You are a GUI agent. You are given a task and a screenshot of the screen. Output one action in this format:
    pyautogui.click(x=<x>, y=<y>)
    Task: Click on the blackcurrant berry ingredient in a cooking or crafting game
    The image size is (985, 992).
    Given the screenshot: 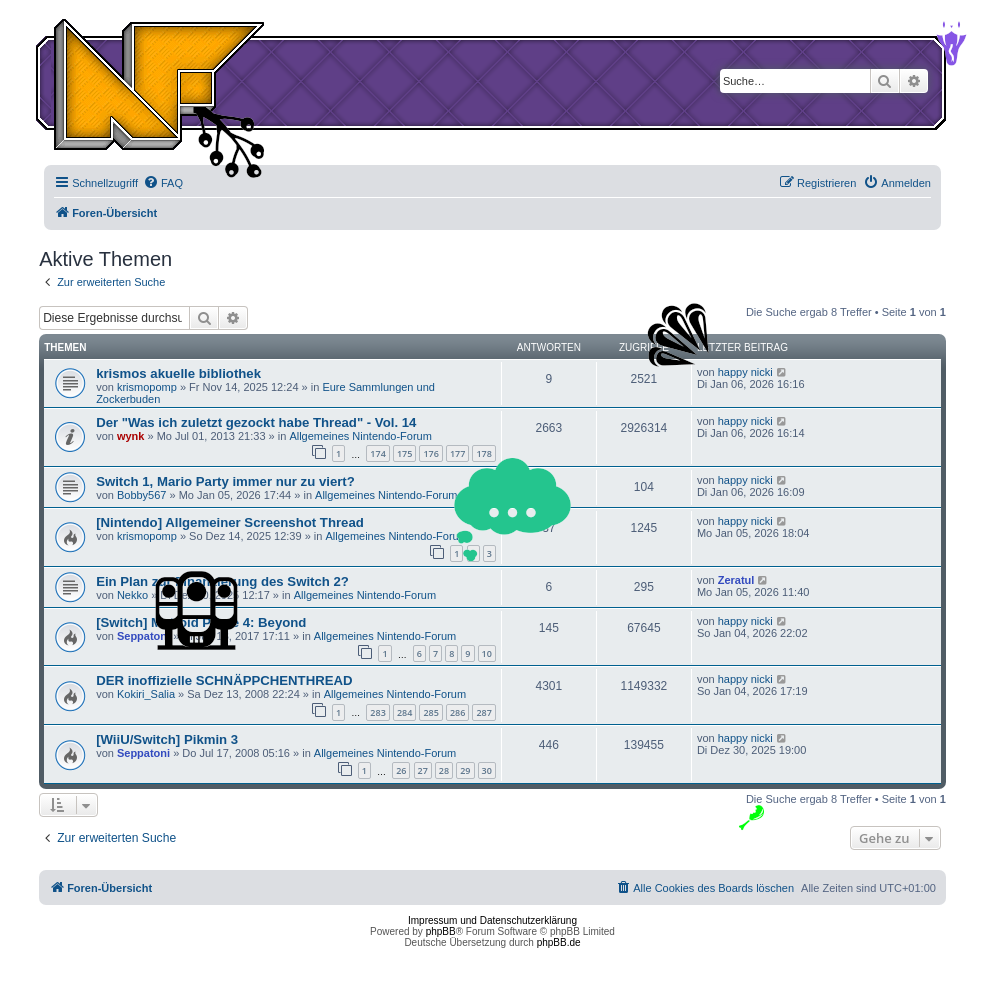 What is the action you would take?
    pyautogui.click(x=228, y=142)
    